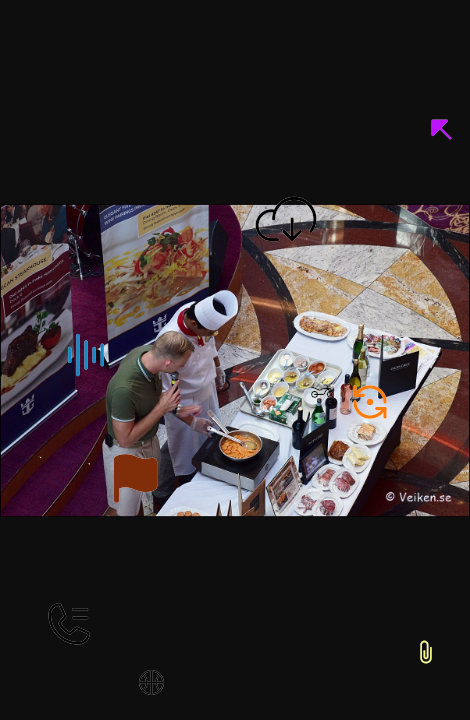 This screenshot has width=470, height=720. What do you see at coordinates (86, 355) in the screenshot?
I see `audio waveform or sound visualization` at bounding box center [86, 355].